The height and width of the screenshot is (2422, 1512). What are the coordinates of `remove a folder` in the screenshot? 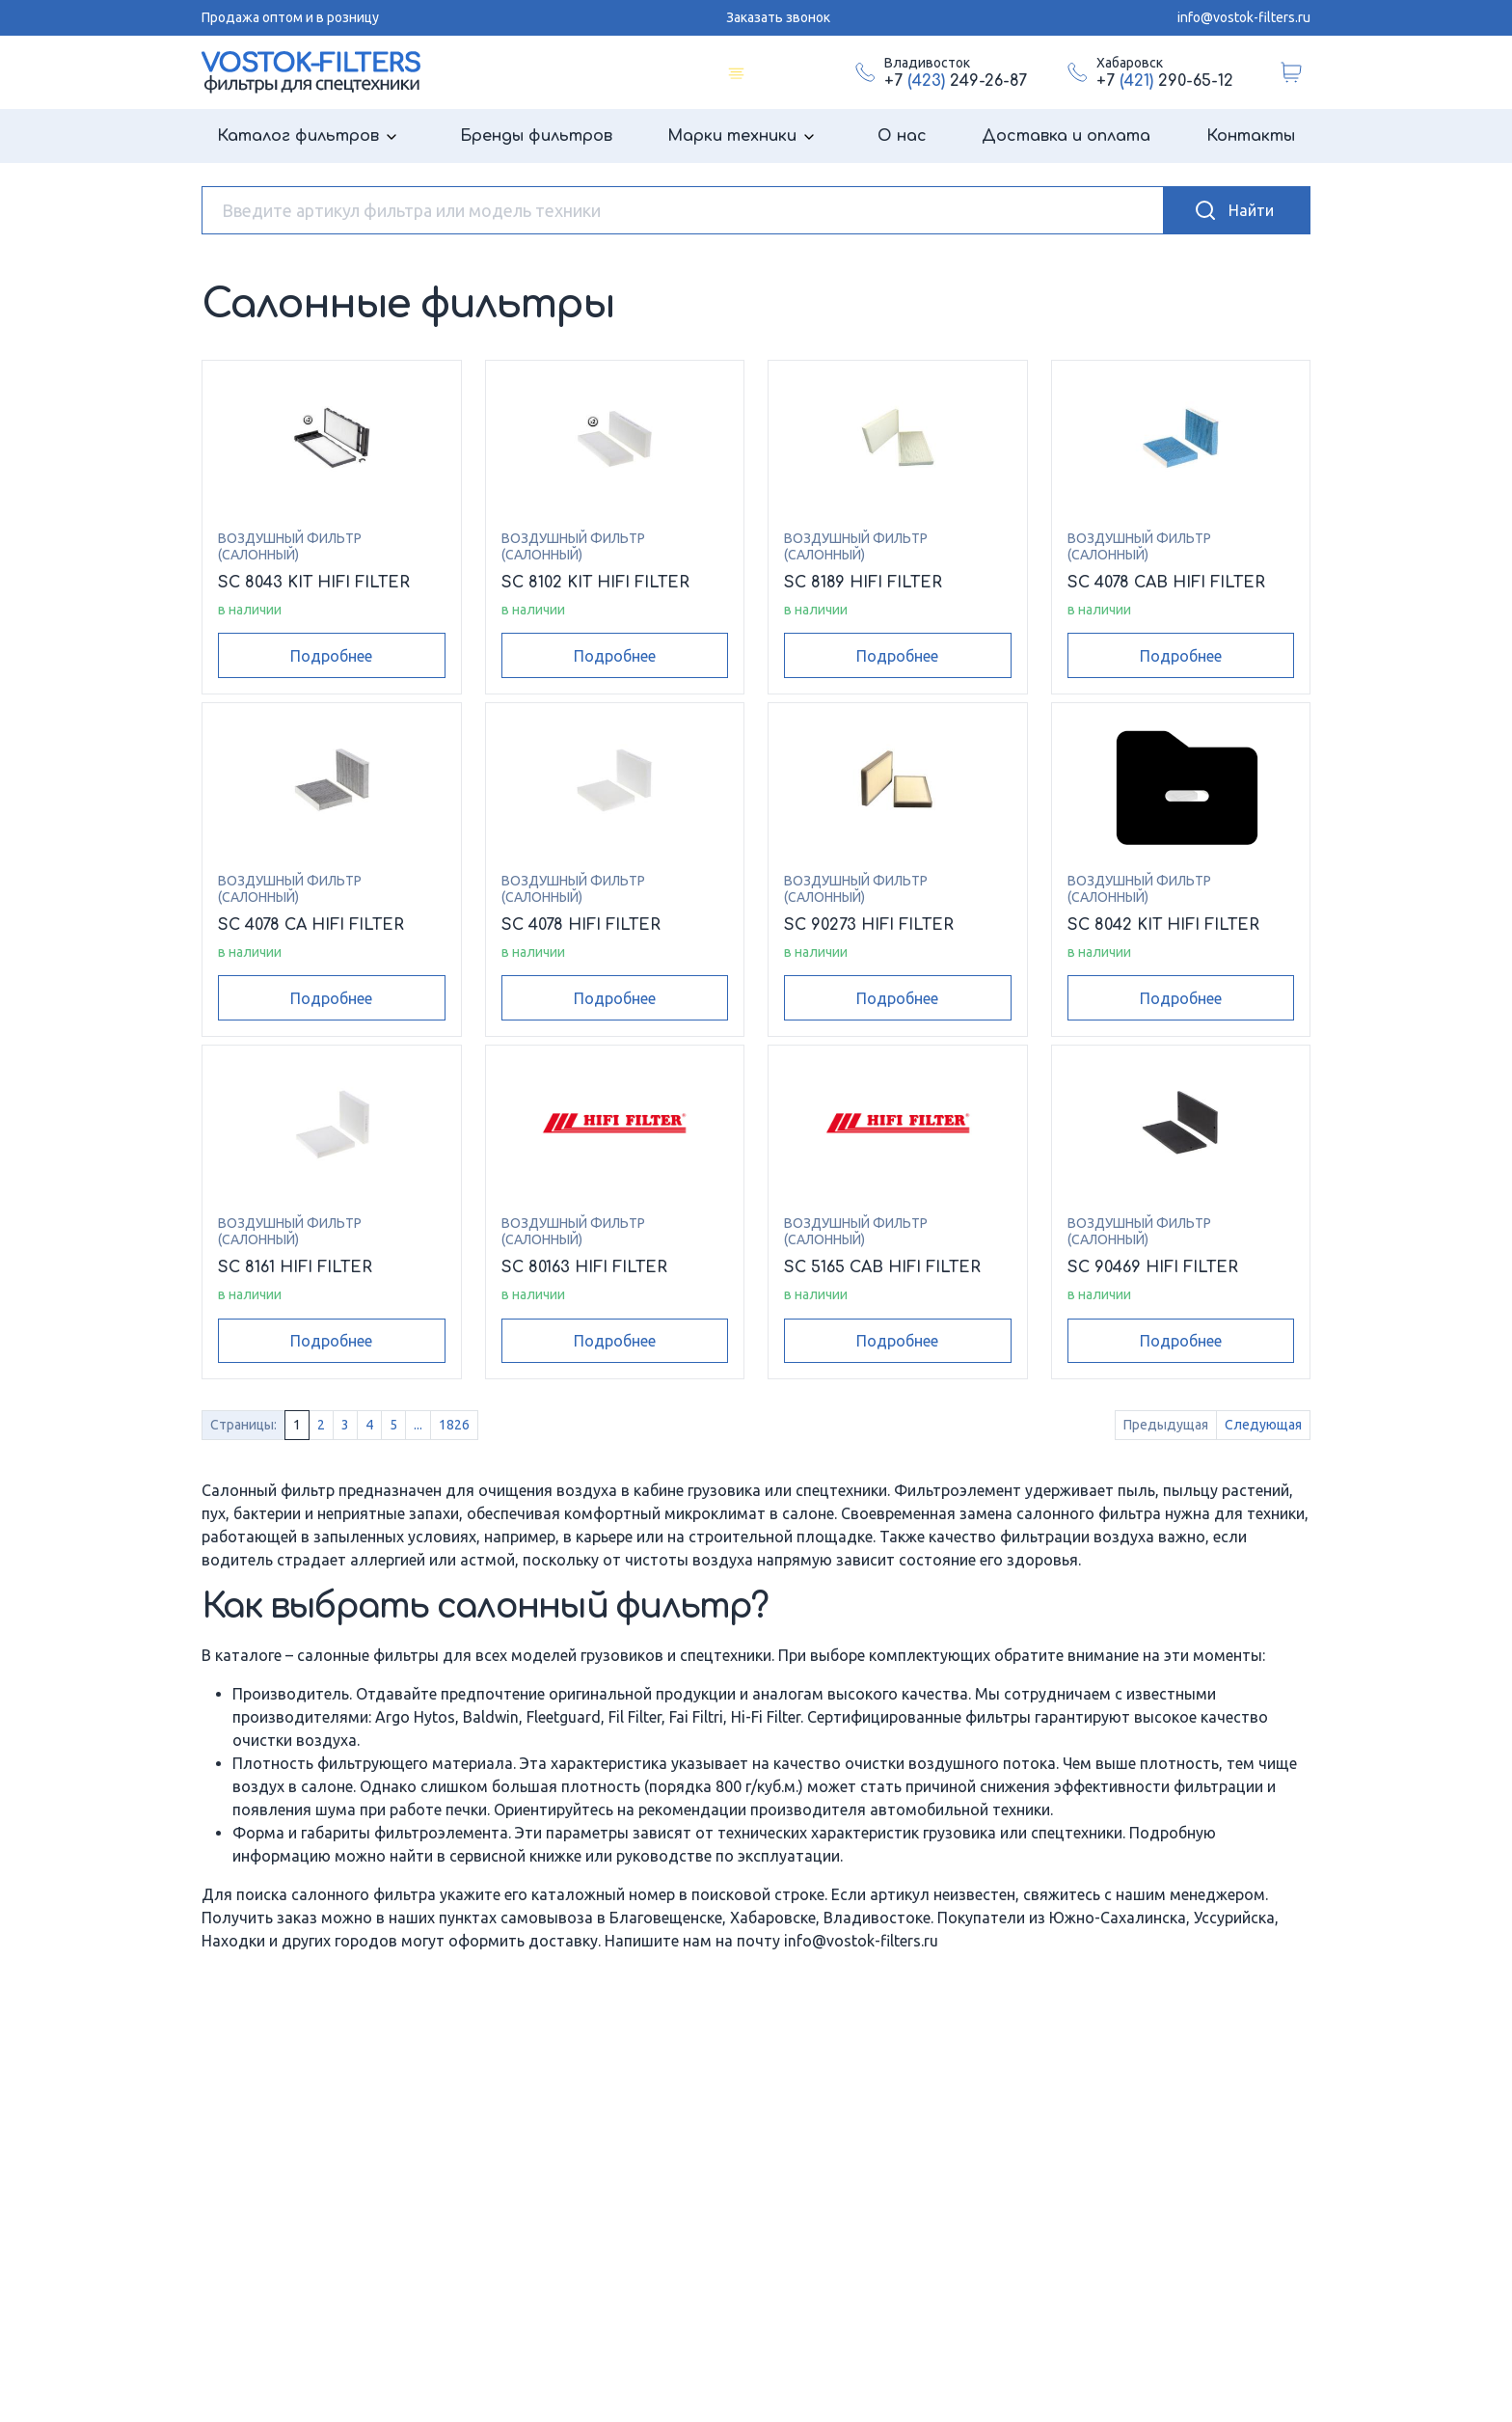 It's located at (1187, 785).